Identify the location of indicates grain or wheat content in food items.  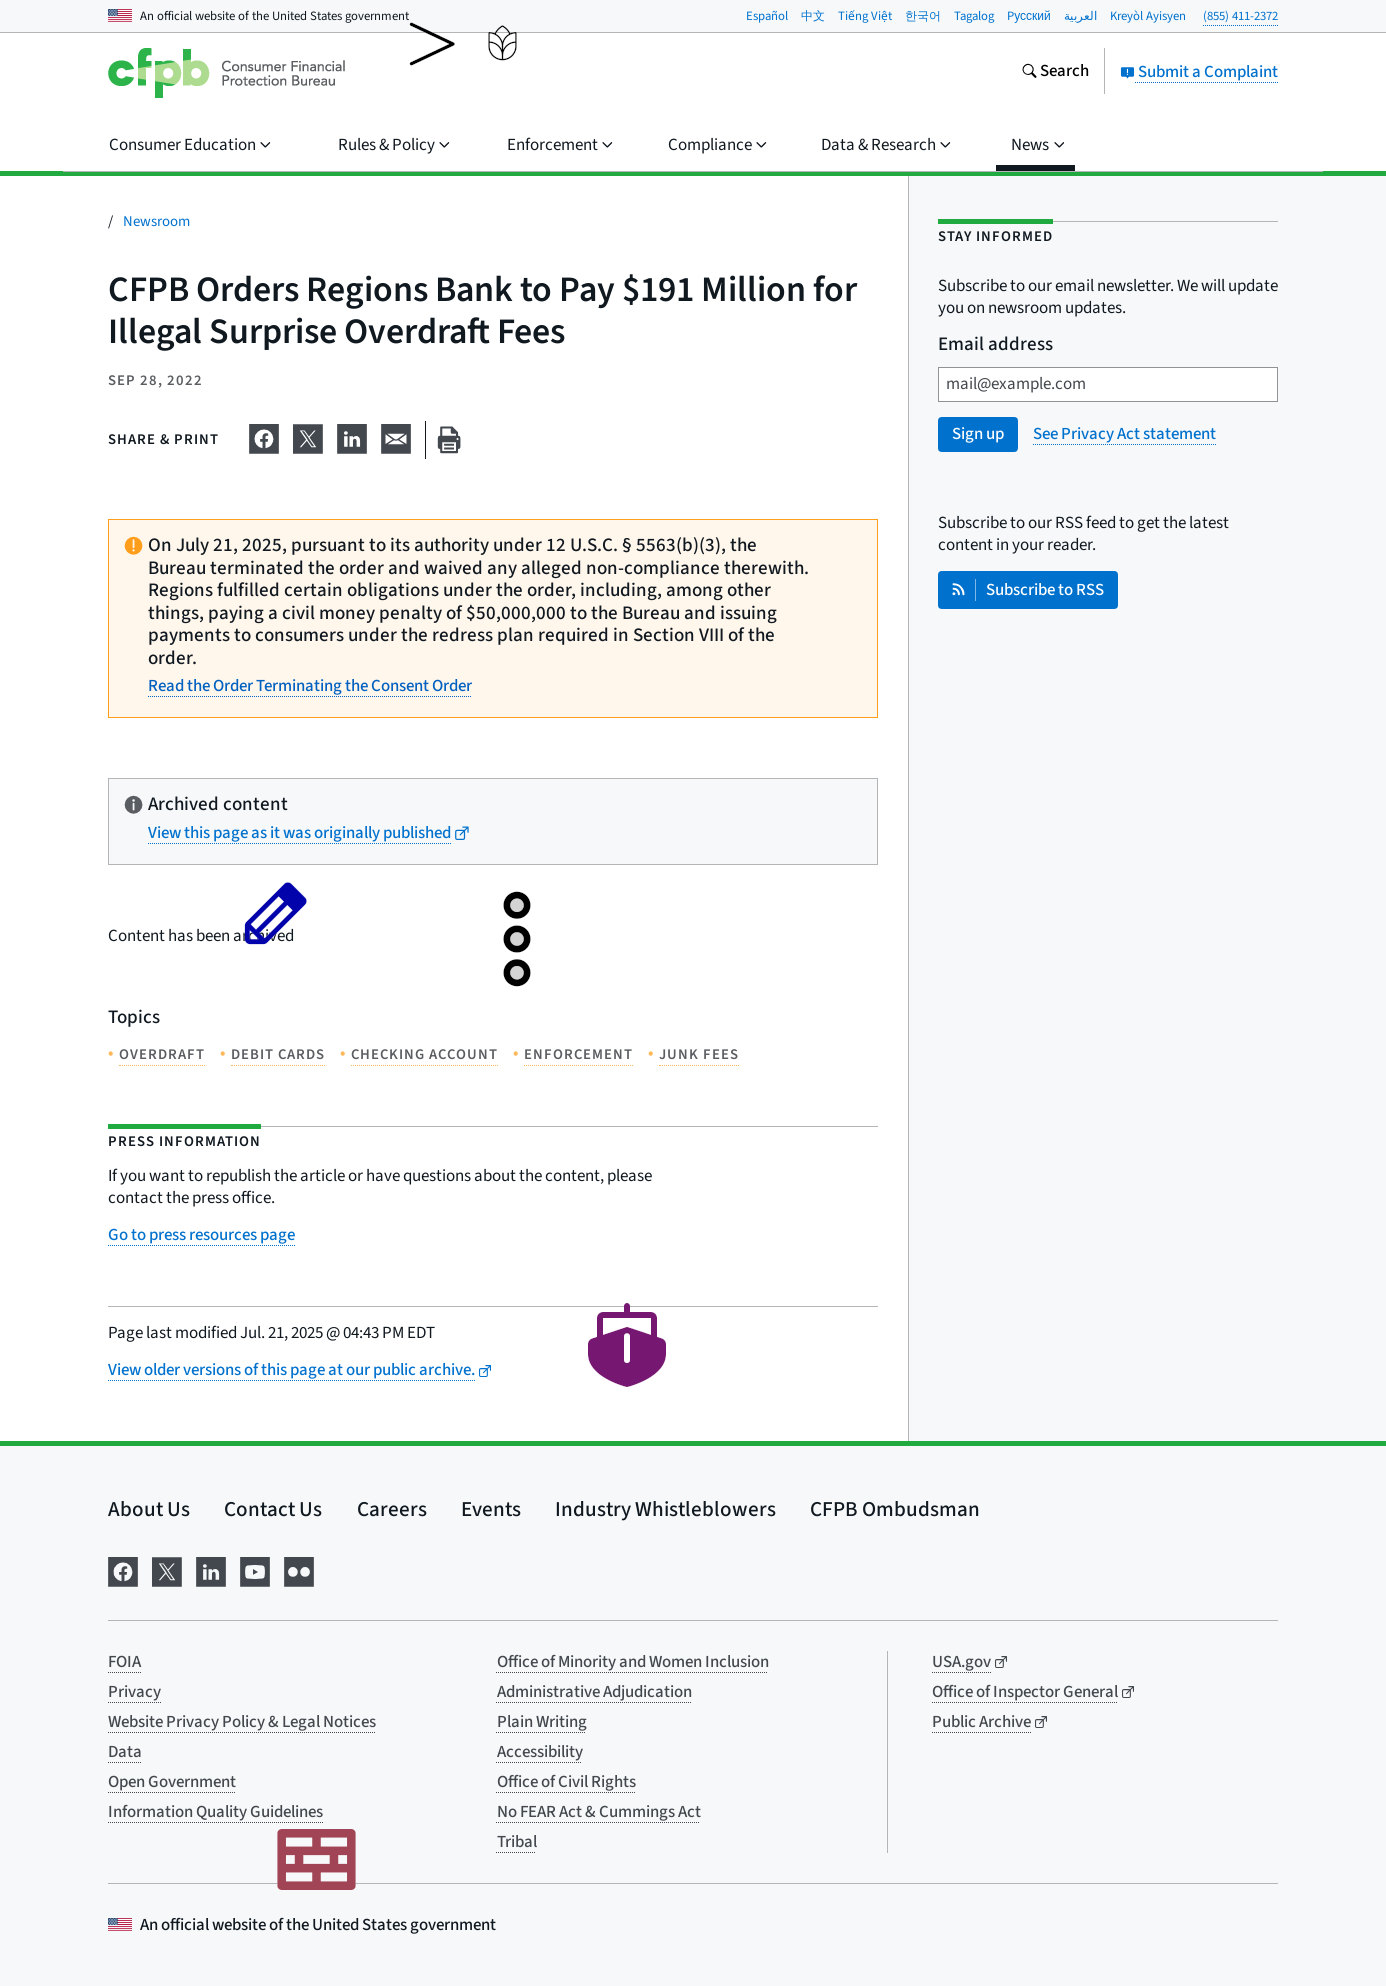
(502, 43).